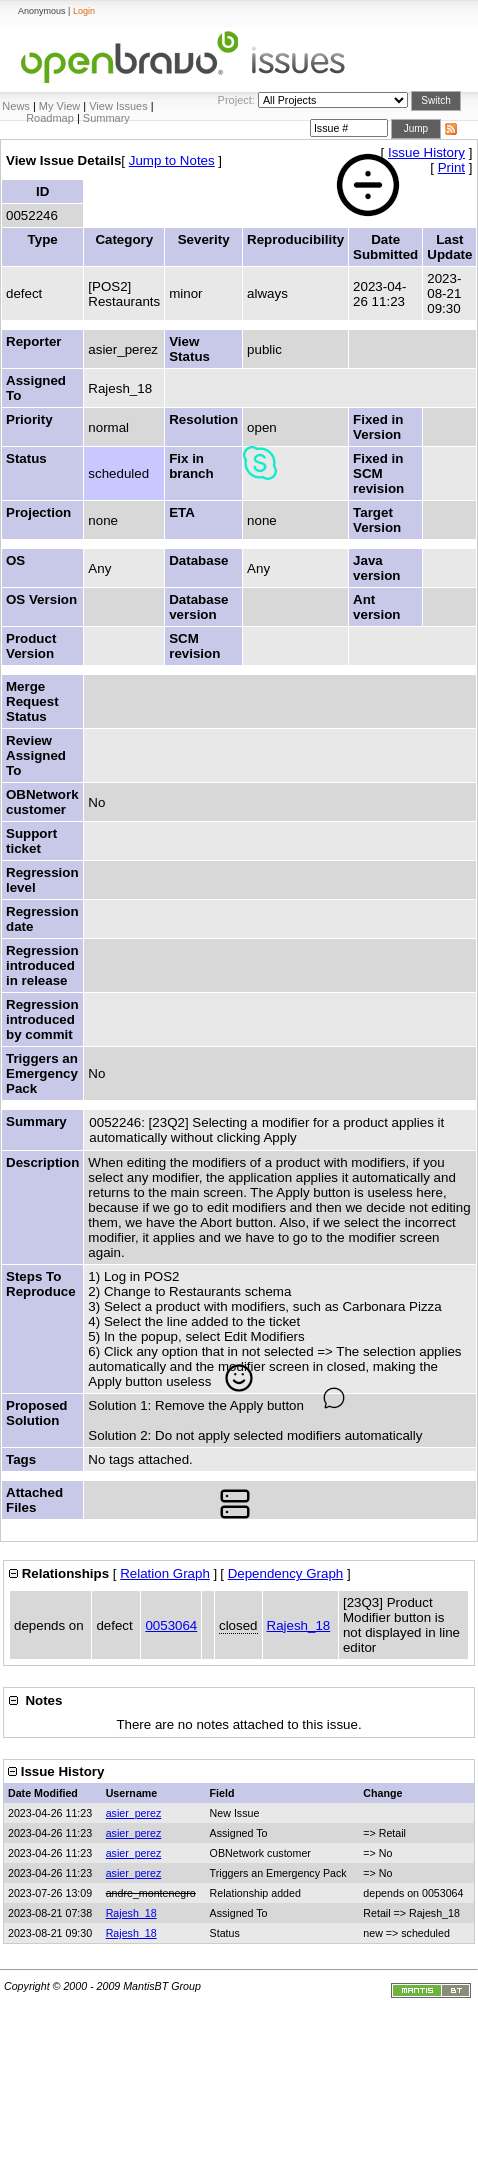  Describe the element at coordinates (260, 463) in the screenshot. I see `open Skype app` at that location.